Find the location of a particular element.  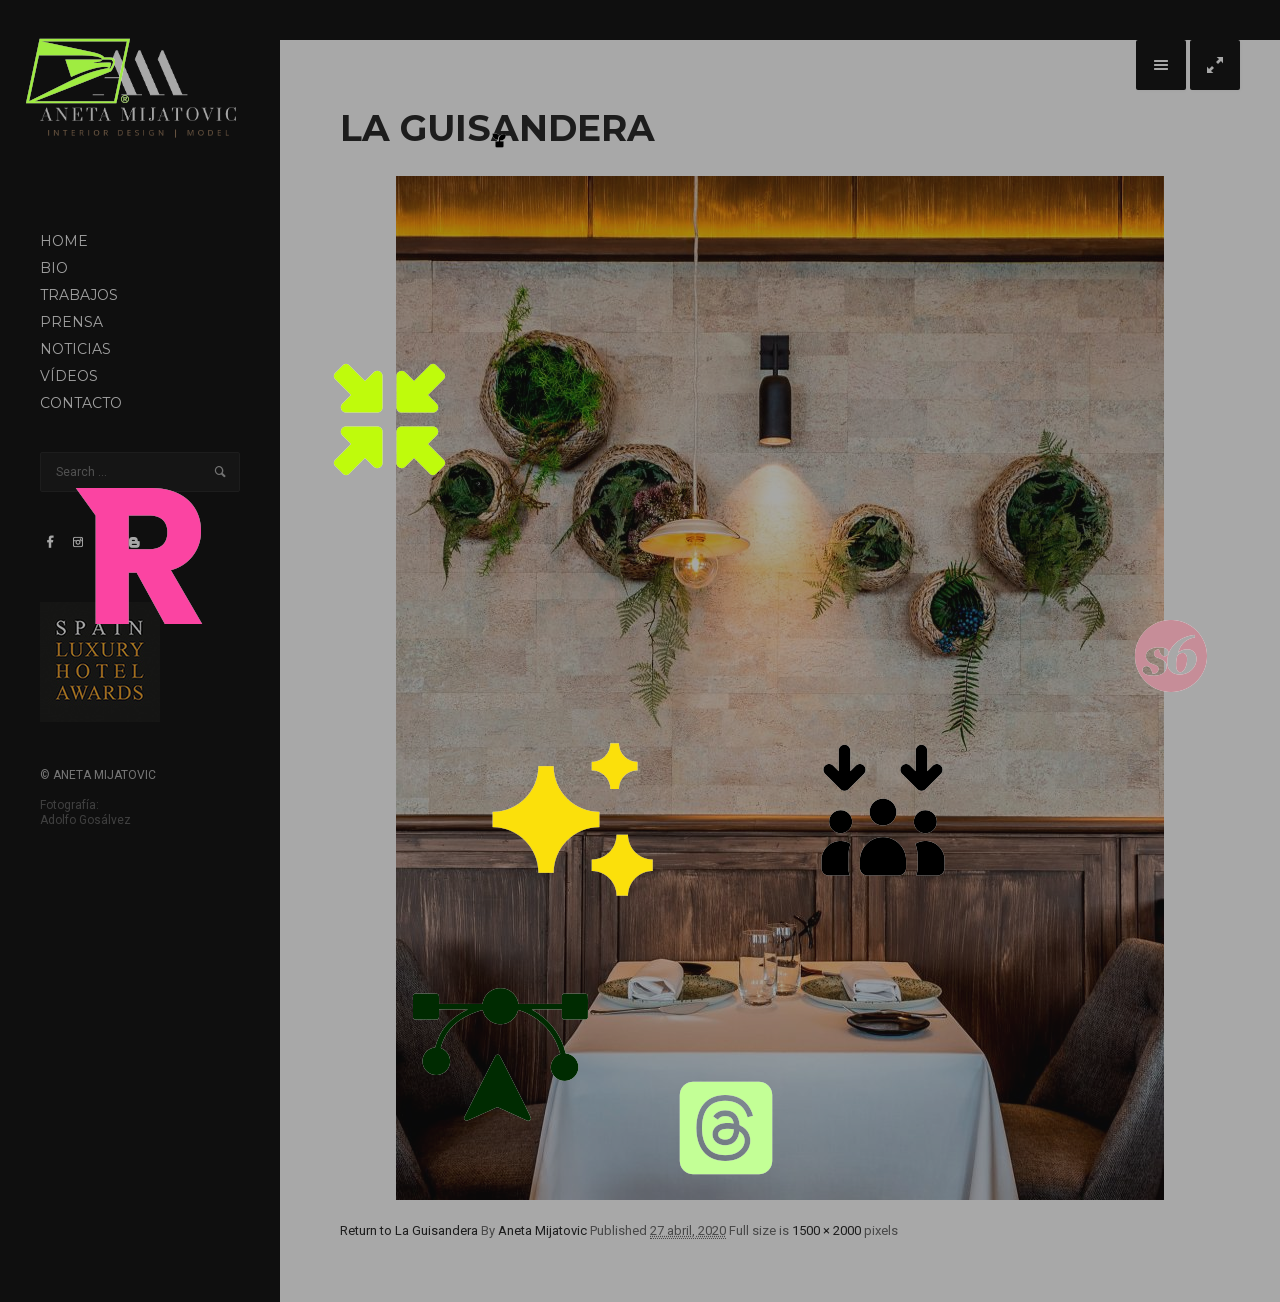

indicates AI-generated or enhanced content is located at coordinates (576, 819).